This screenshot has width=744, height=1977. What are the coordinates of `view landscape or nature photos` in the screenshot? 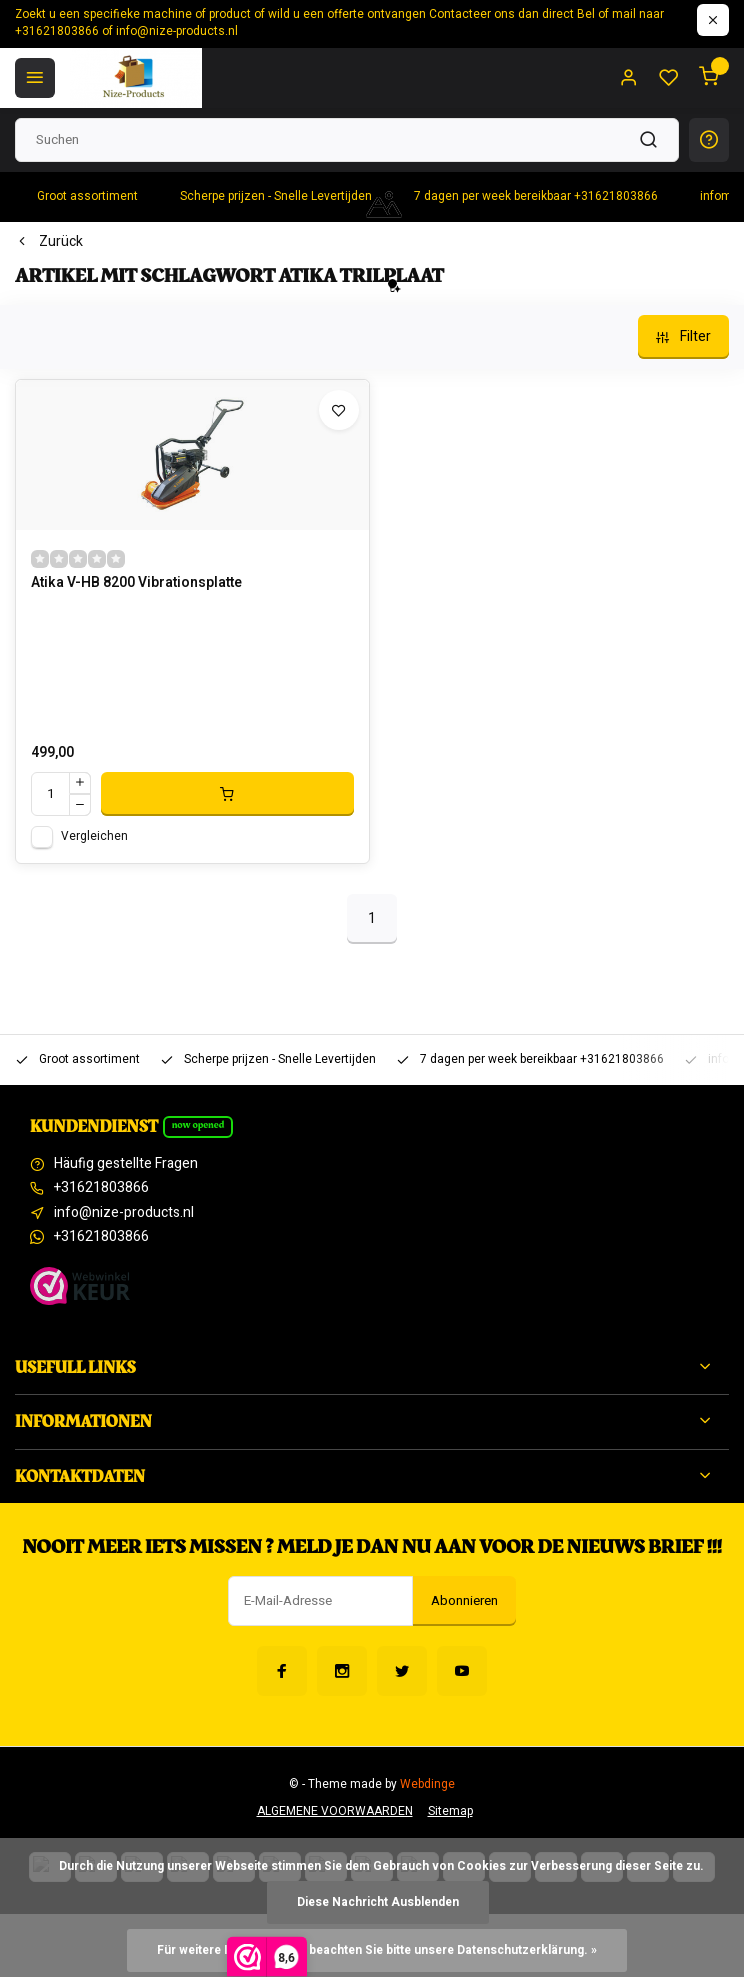 It's located at (384, 206).